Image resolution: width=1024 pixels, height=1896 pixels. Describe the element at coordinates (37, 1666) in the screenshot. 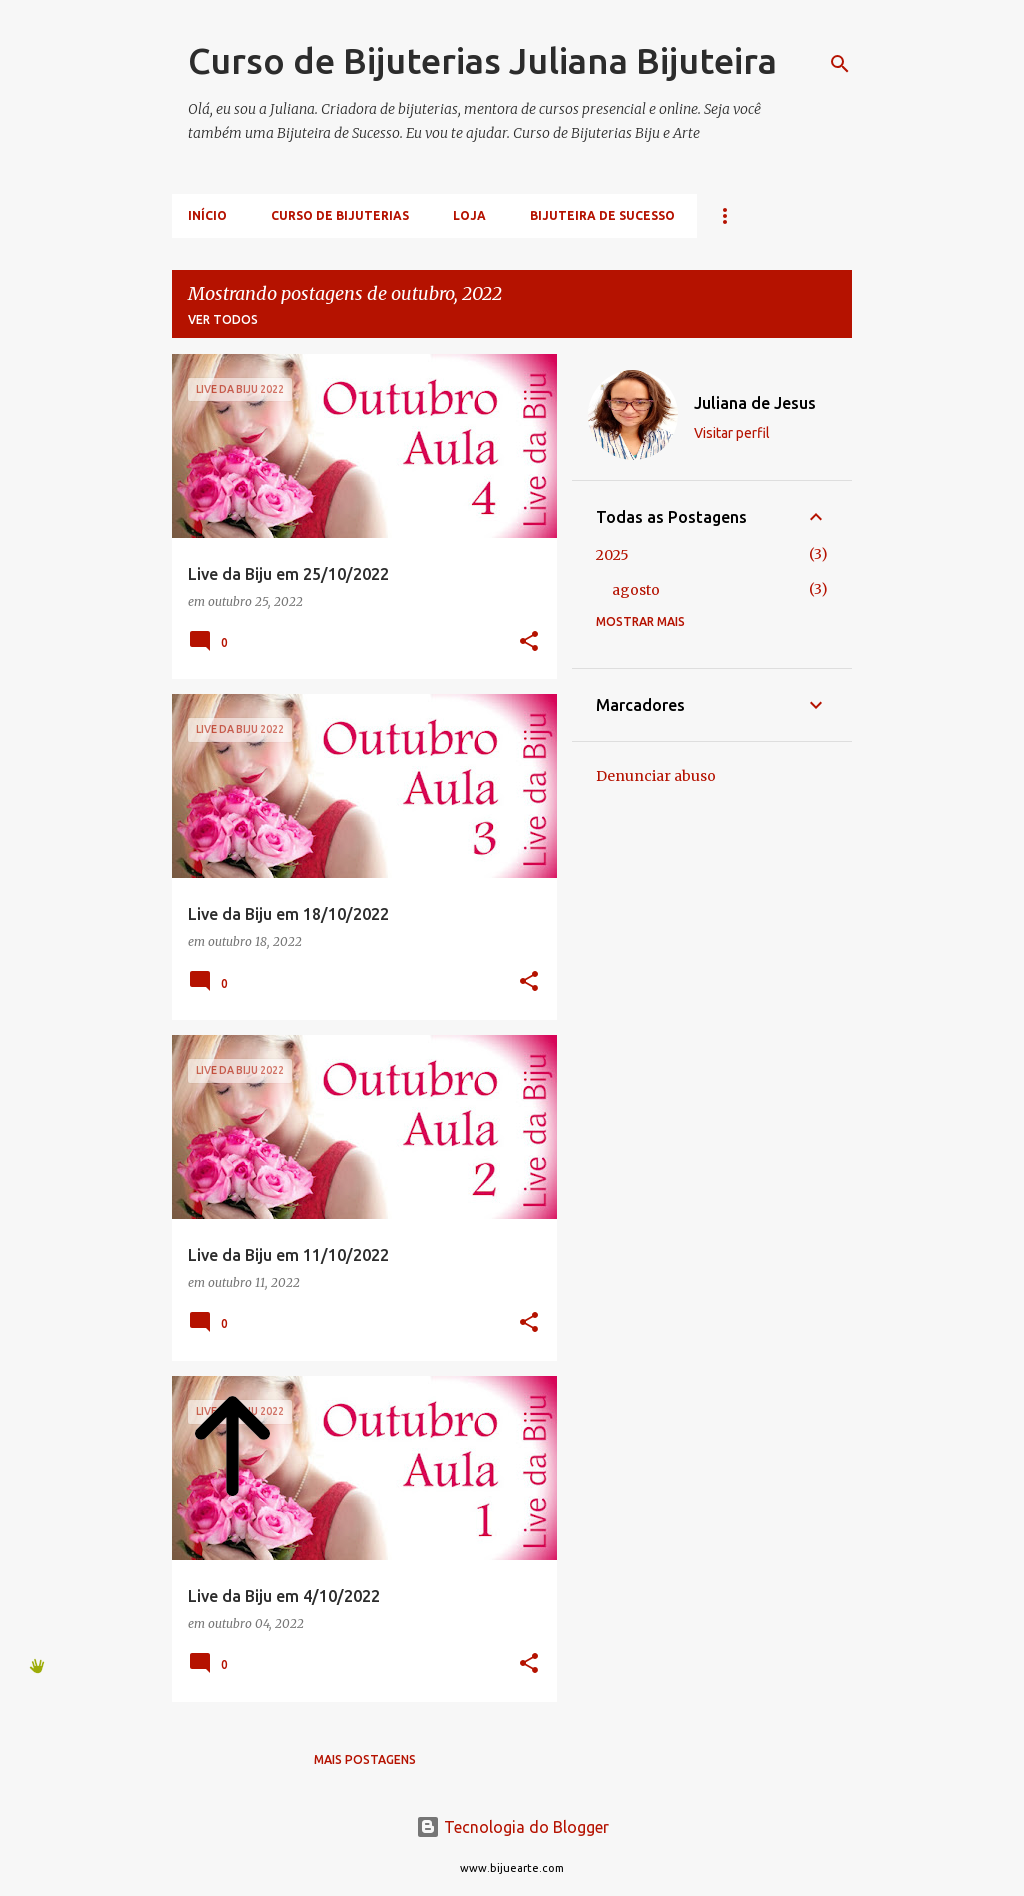

I see `send a vulcan salute or "live long and prosper" greeting` at that location.